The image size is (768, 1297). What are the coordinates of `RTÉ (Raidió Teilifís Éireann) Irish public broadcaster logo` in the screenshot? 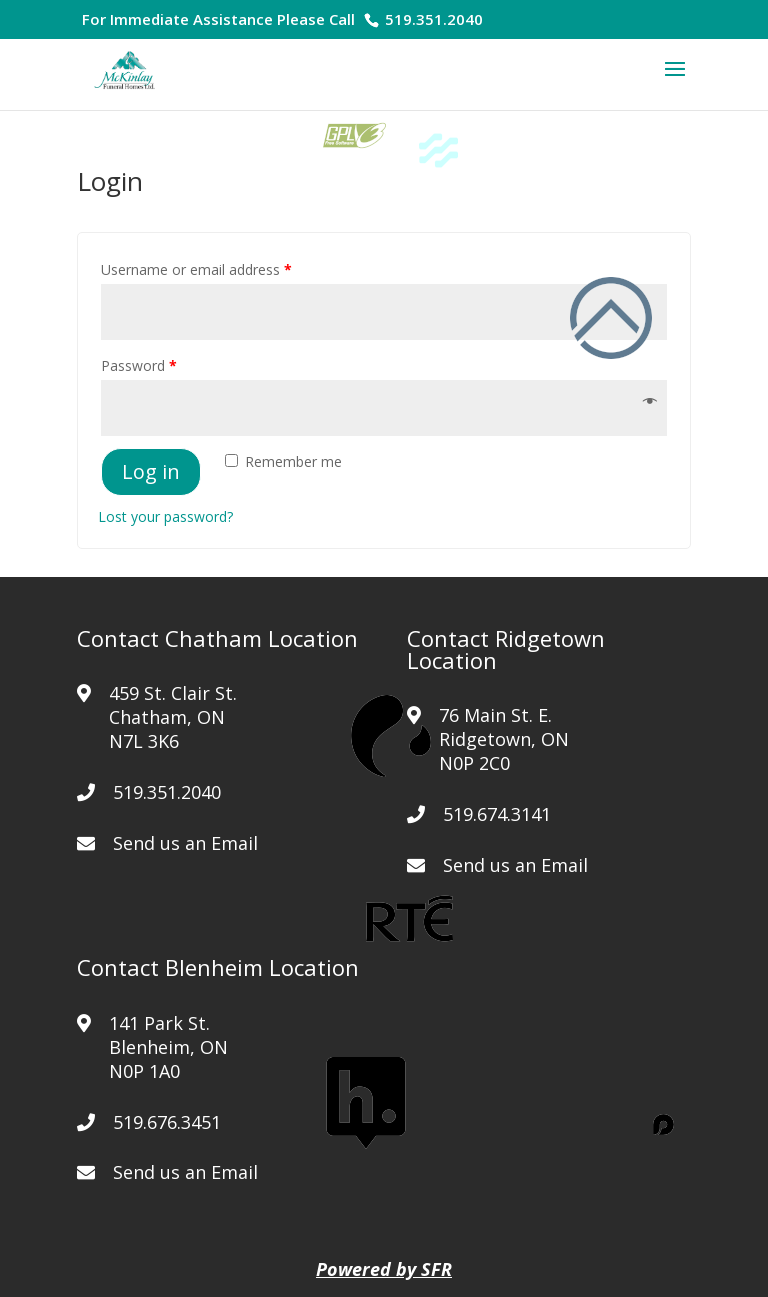 It's located at (409, 918).